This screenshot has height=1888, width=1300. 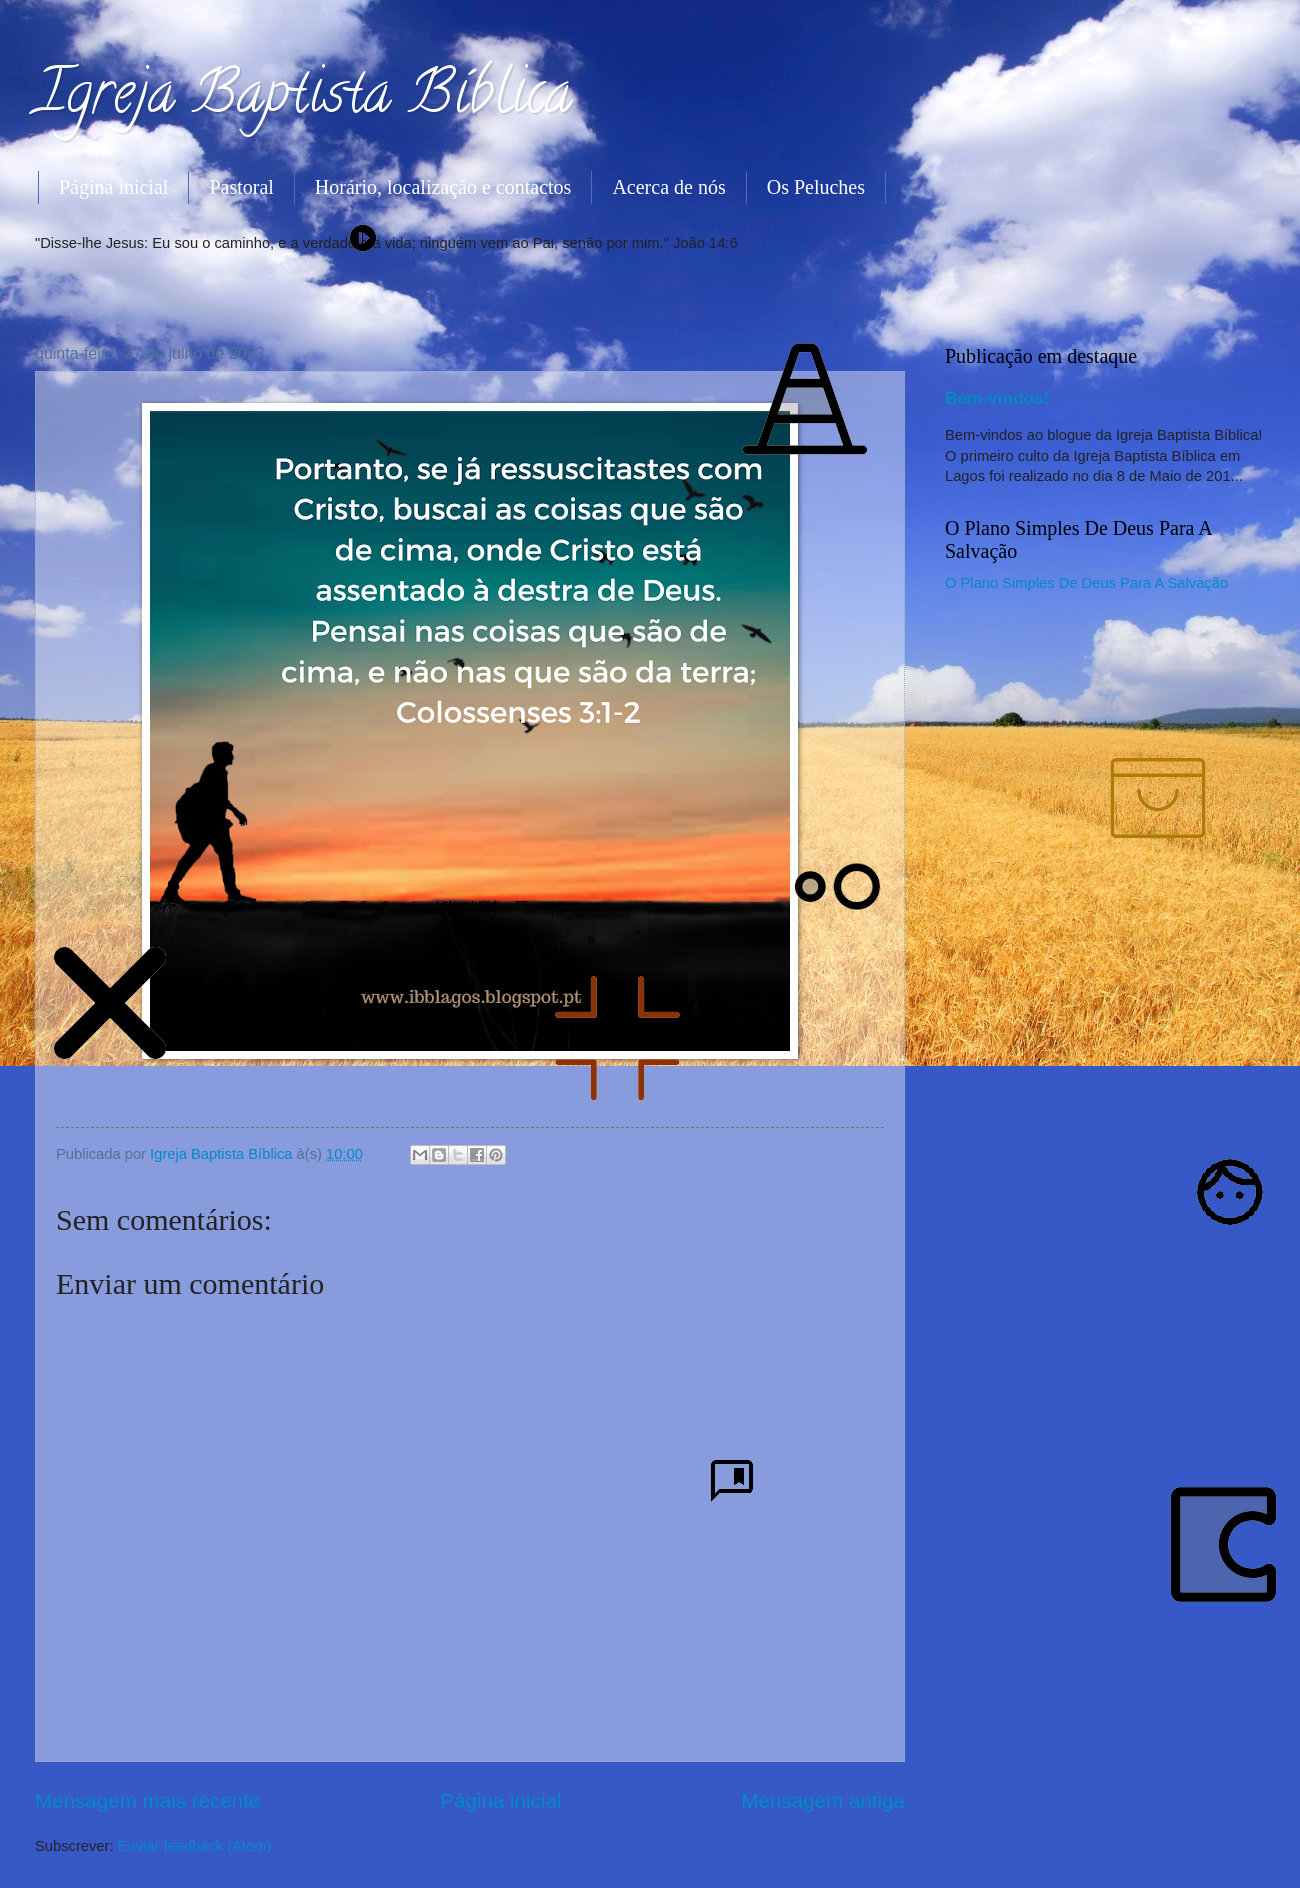 What do you see at coordinates (1230, 1192) in the screenshot?
I see `access your profile or account settings` at bounding box center [1230, 1192].